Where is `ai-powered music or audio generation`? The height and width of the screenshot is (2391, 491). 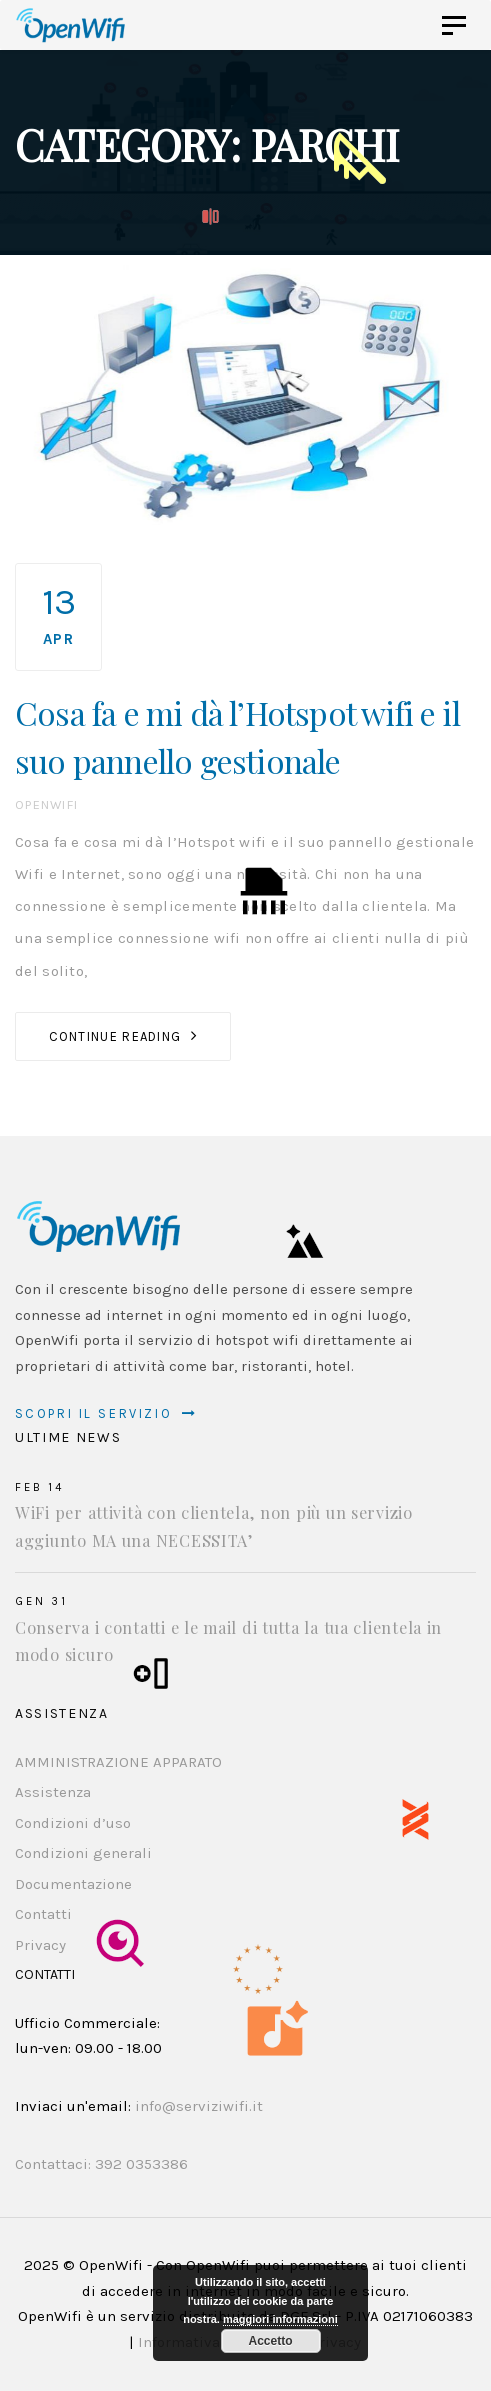
ai-powered music or audio generation is located at coordinates (275, 2031).